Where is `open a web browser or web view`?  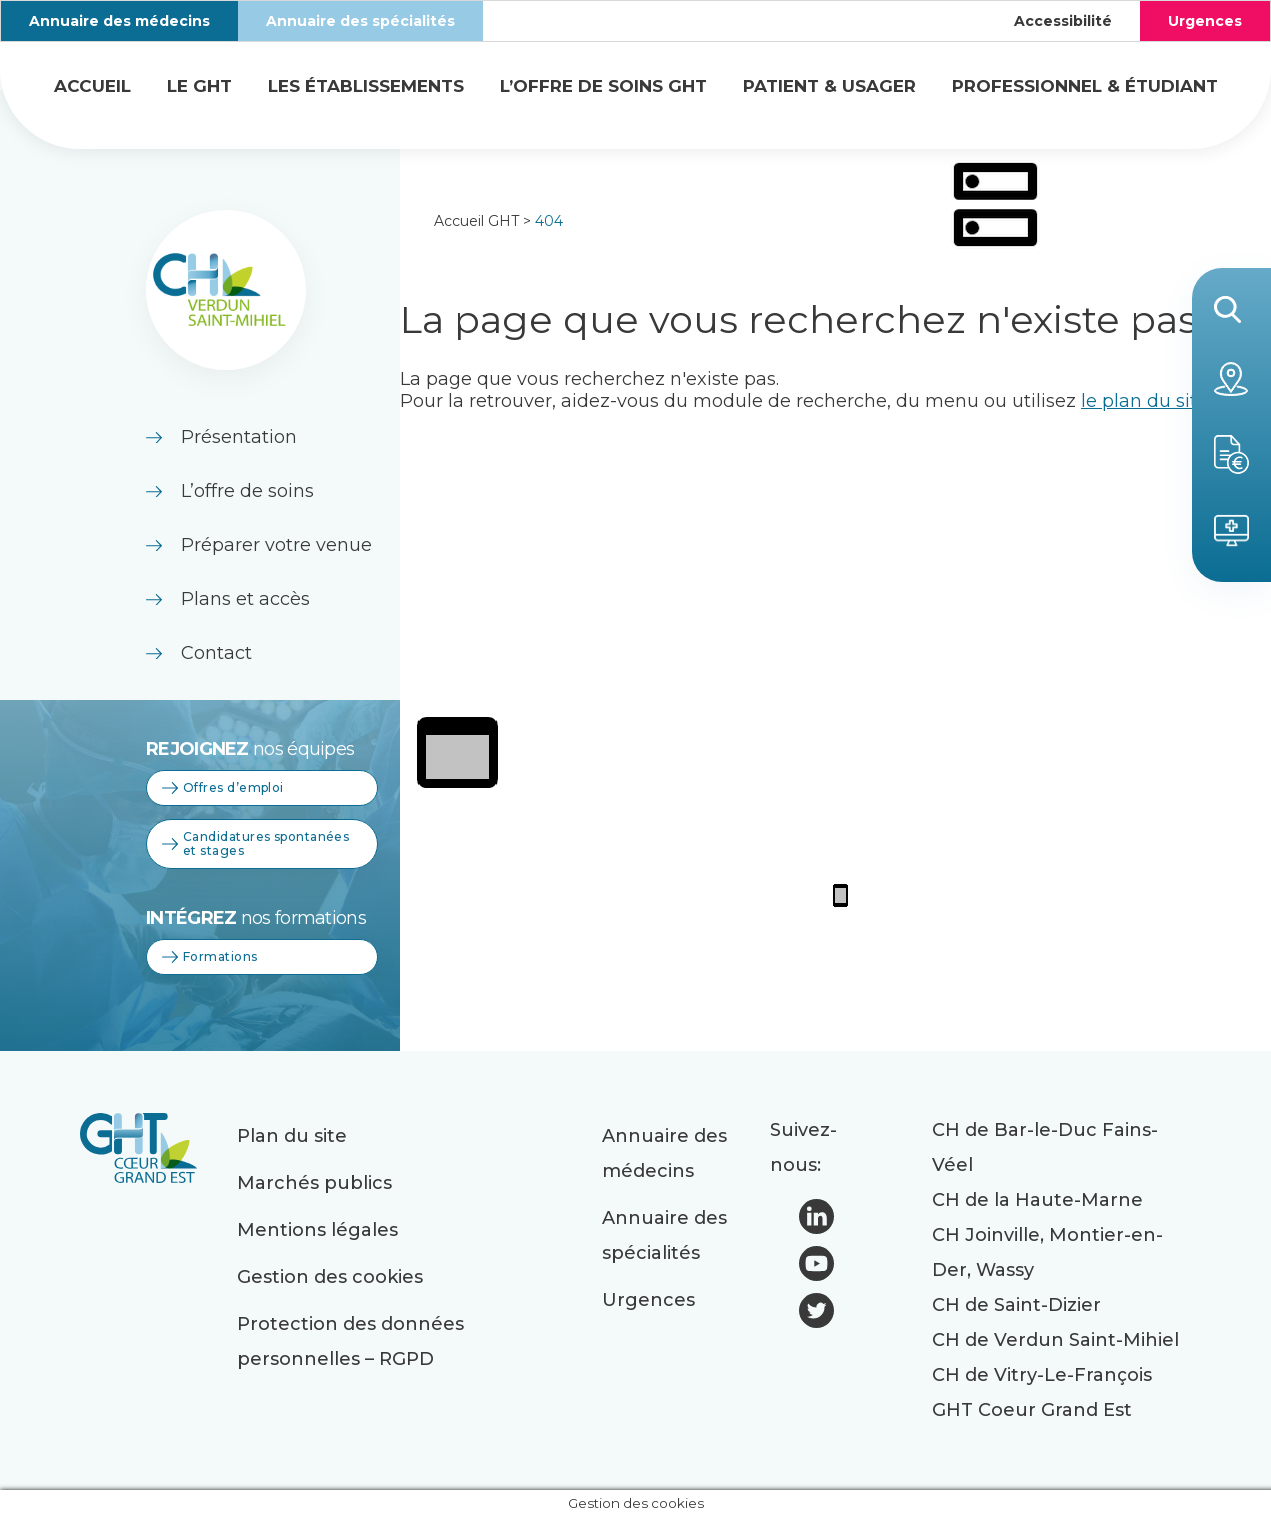
open a web browser or web view is located at coordinates (457, 752).